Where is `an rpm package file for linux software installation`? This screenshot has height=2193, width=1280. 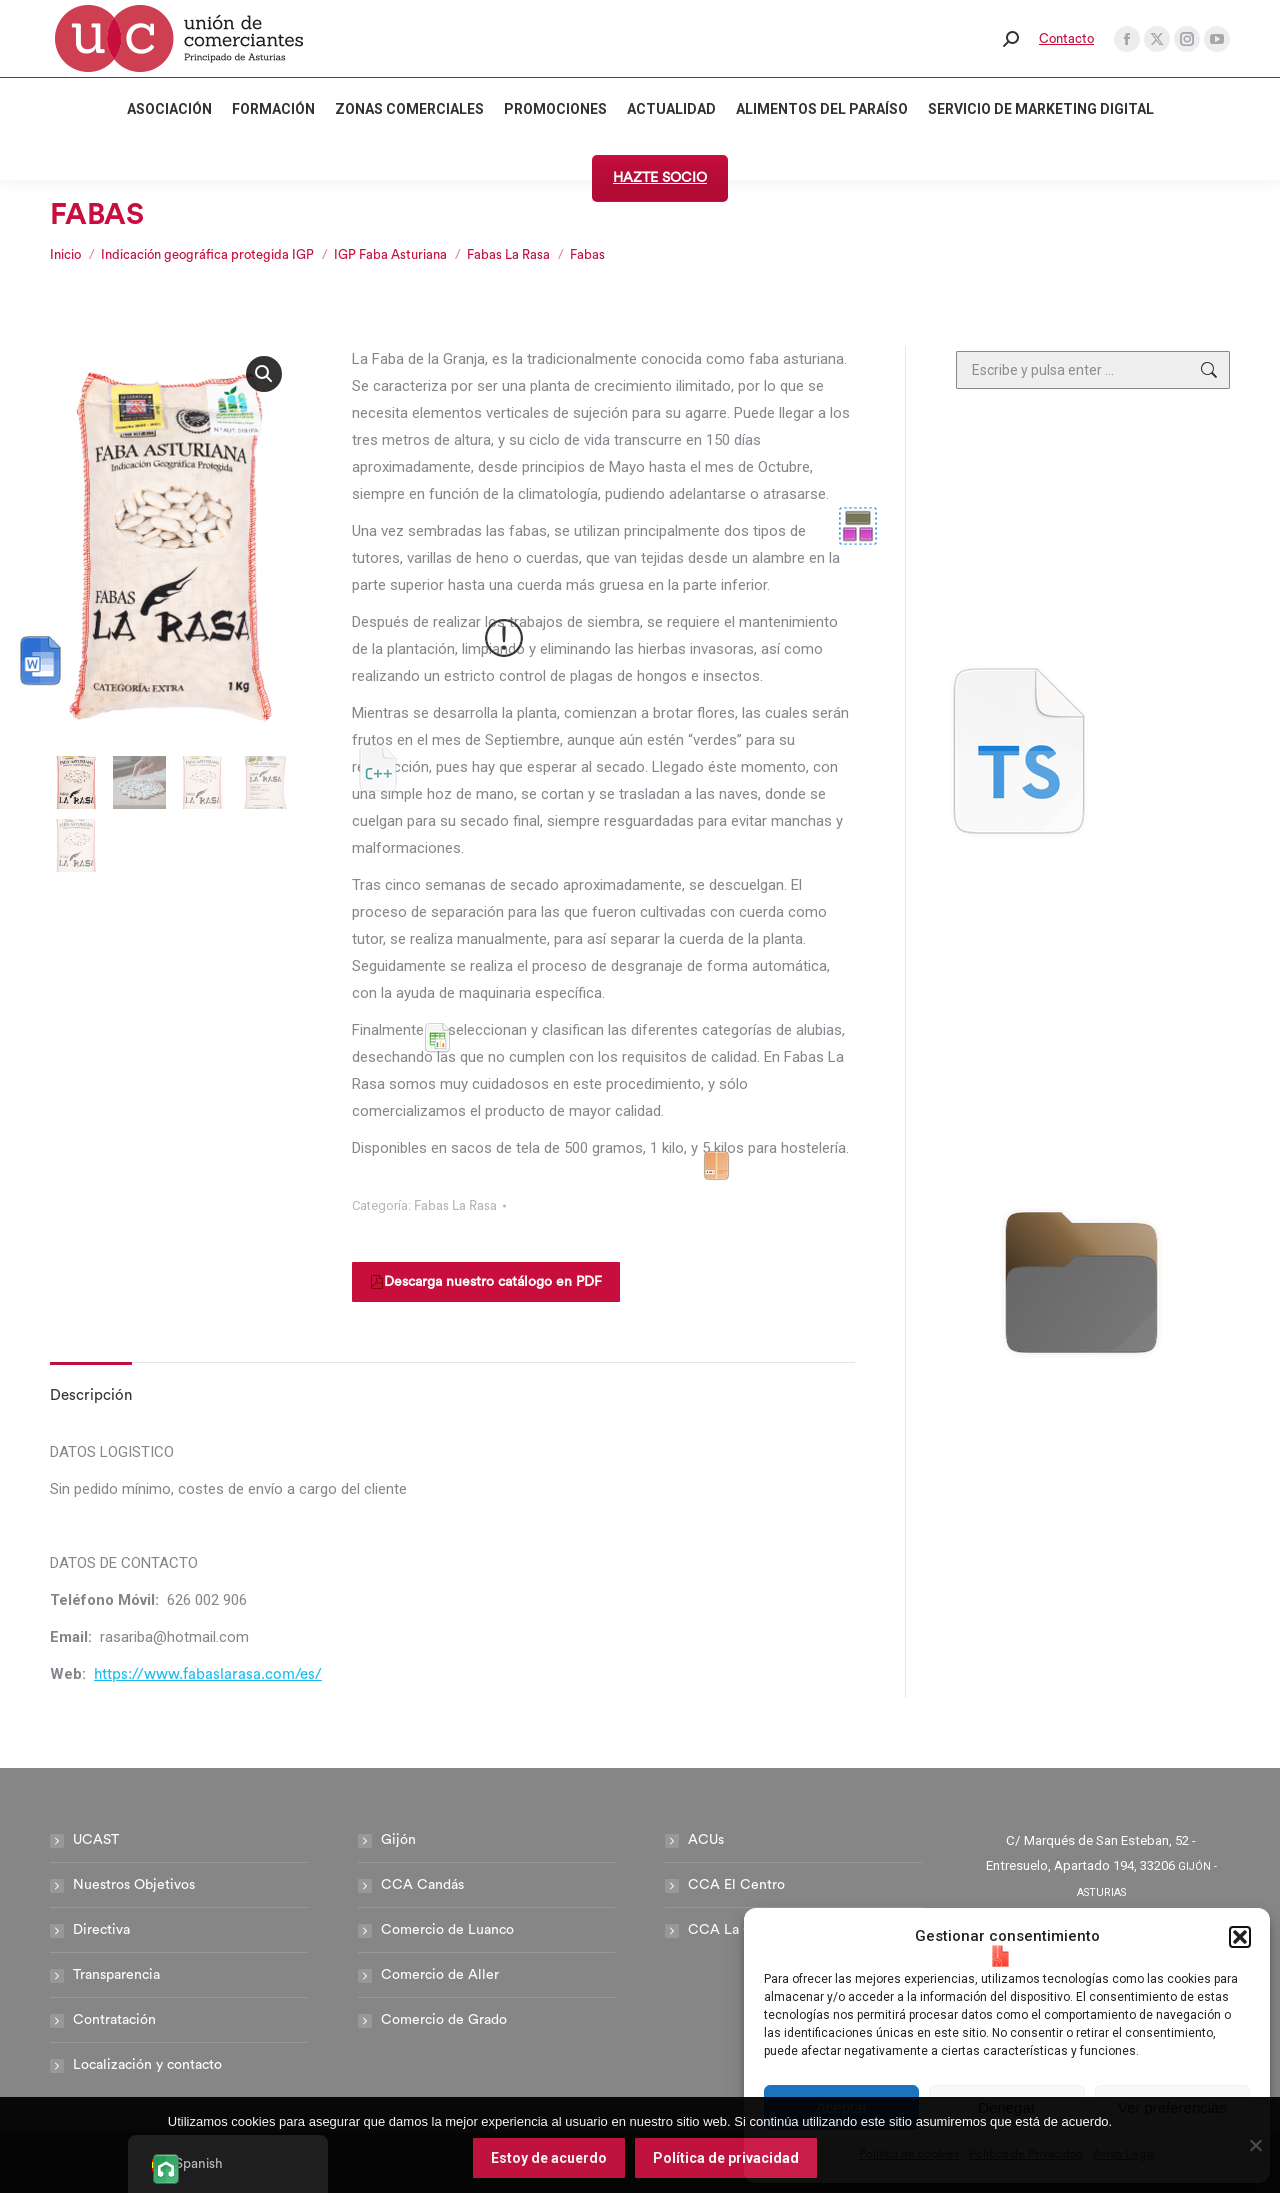
an rpm package file for linux software installation is located at coordinates (1000, 1956).